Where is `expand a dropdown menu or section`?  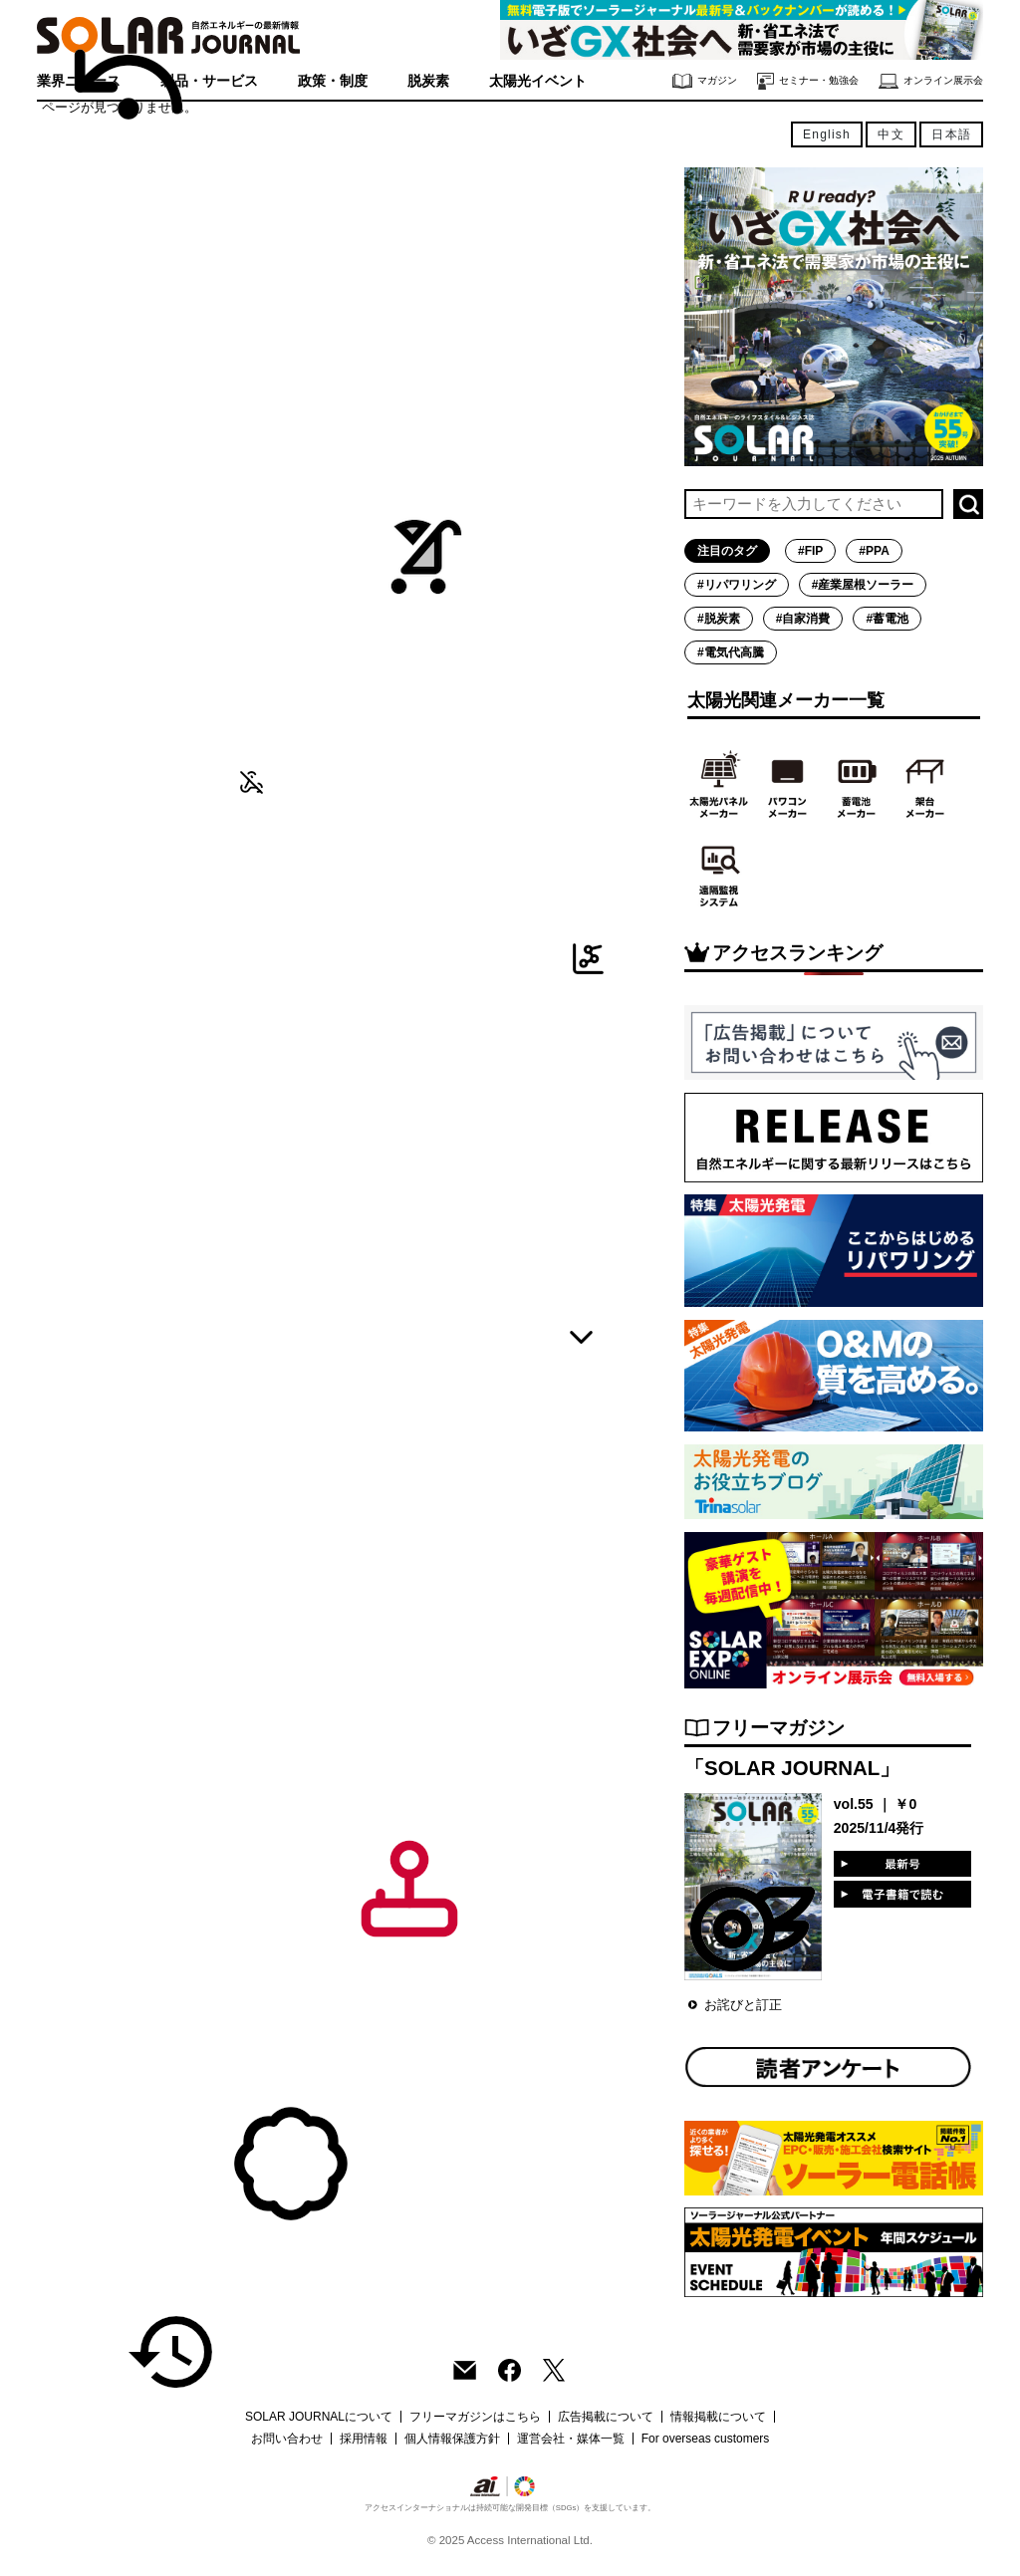
expand a dropdown menu or section is located at coordinates (581, 1337).